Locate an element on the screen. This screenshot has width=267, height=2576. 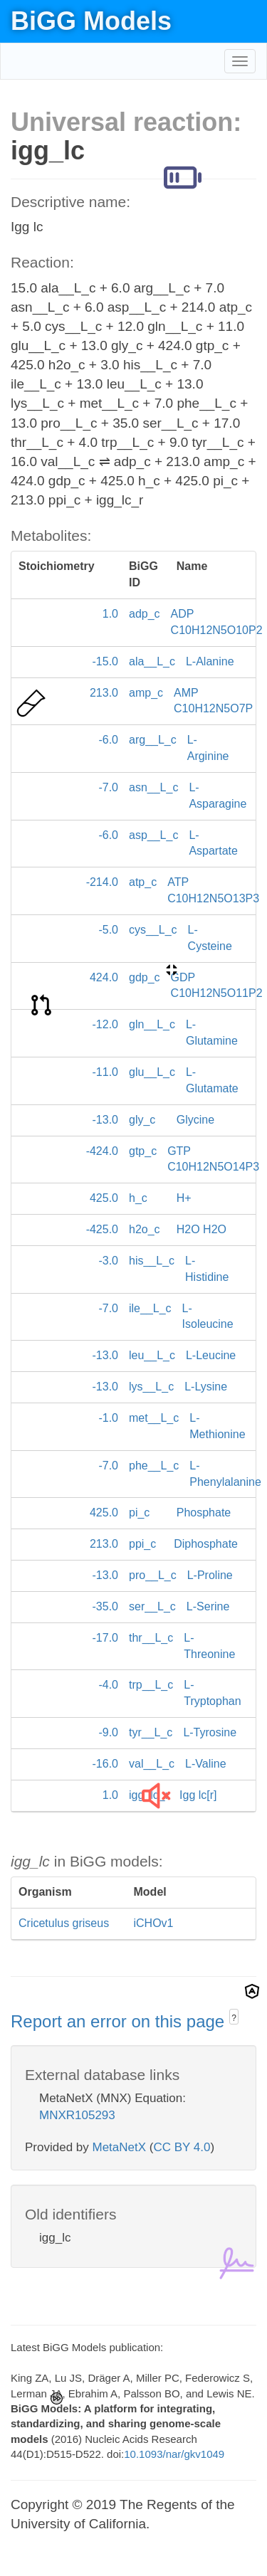
exit fullscreen mode is located at coordinates (172, 970).